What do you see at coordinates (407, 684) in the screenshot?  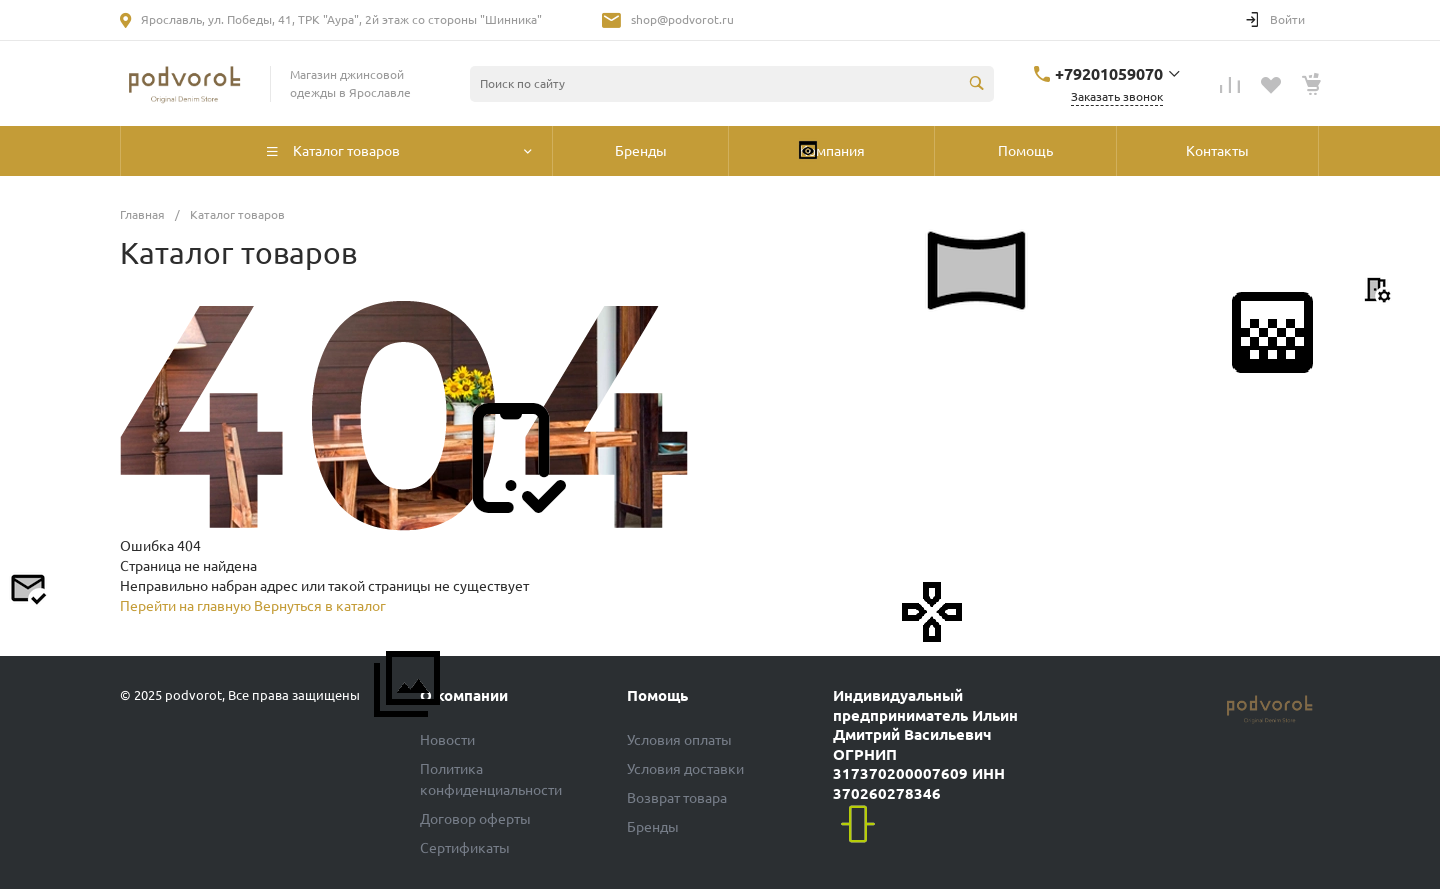 I see `view or apply image filters` at bounding box center [407, 684].